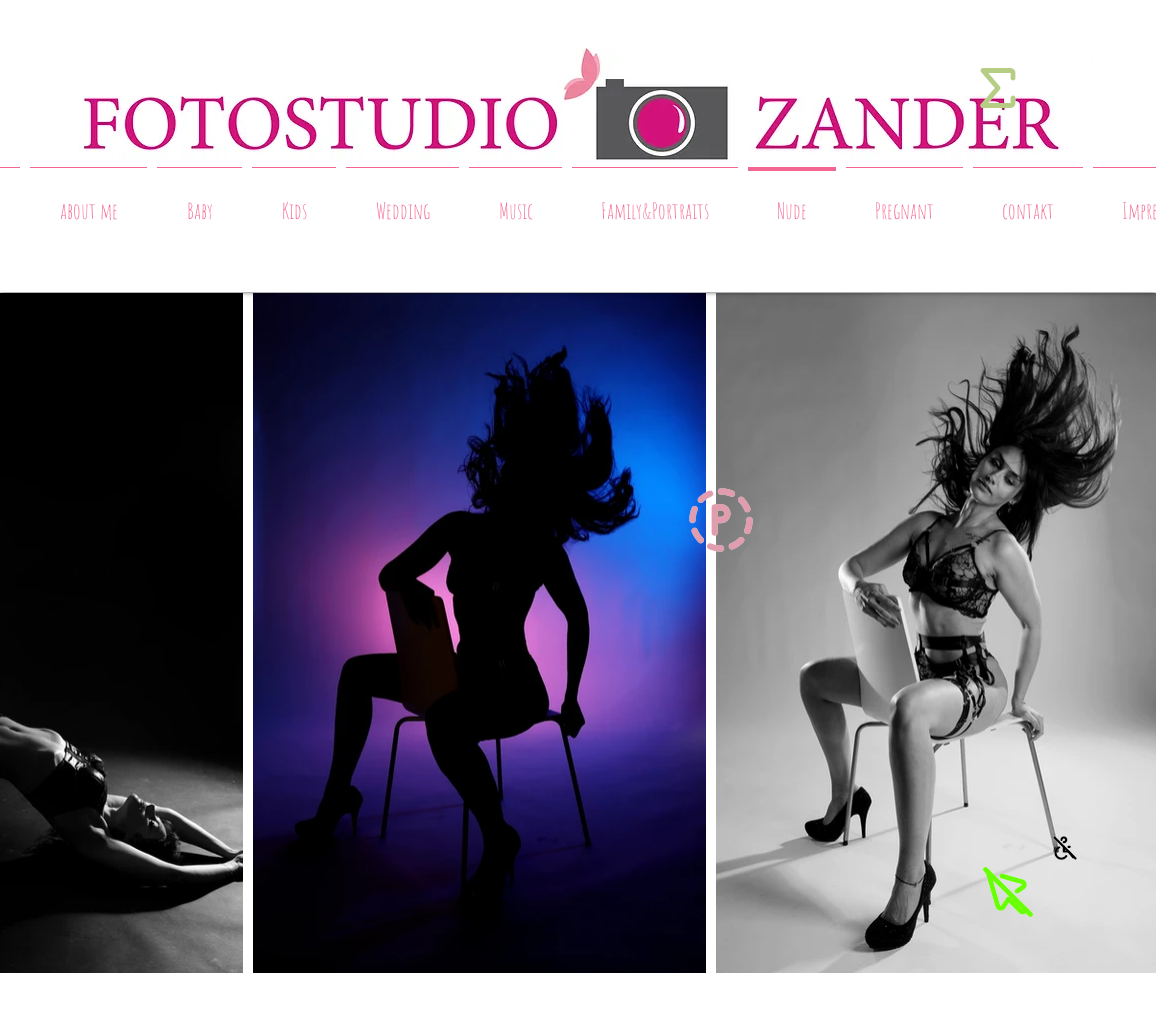 The width and height of the screenshot is (1156, 1013). I want to click on calculate the sum of selected values, so click(998, 88).